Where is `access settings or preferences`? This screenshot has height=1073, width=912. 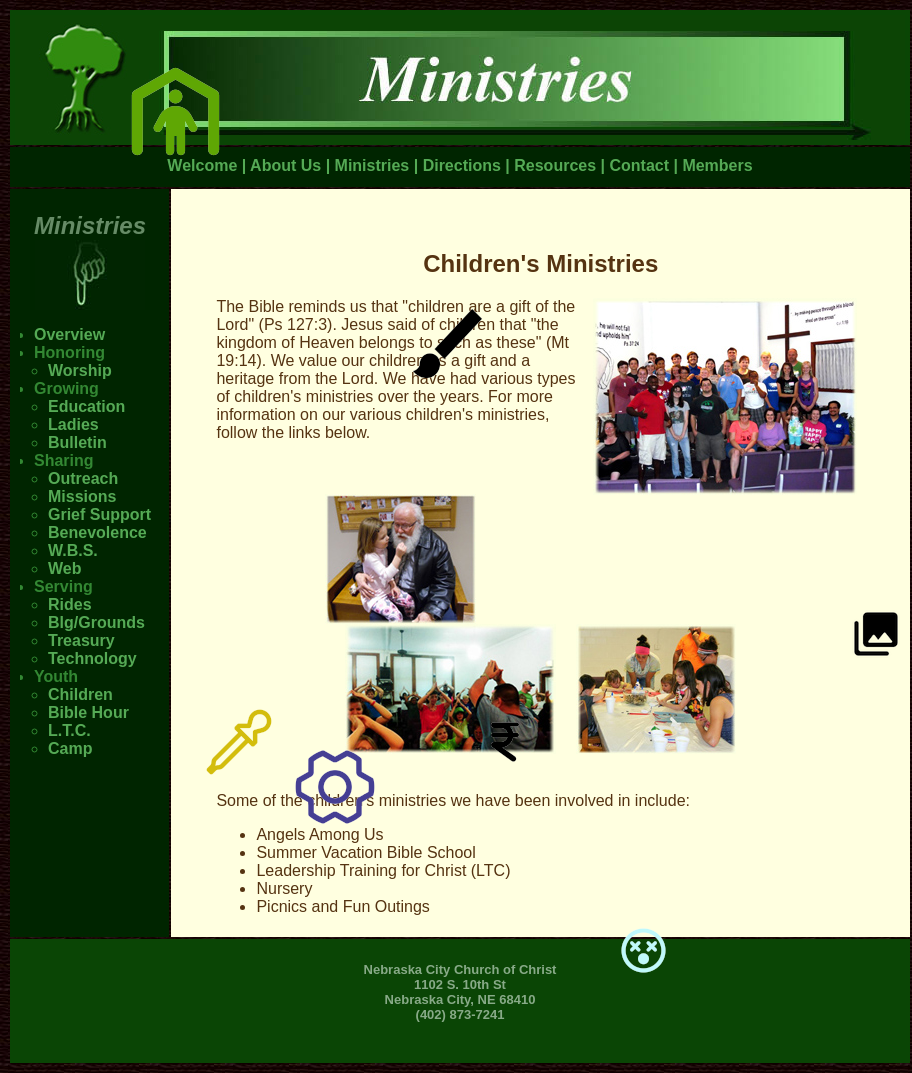
access settings or preferences is located at coordinates (335, 787).